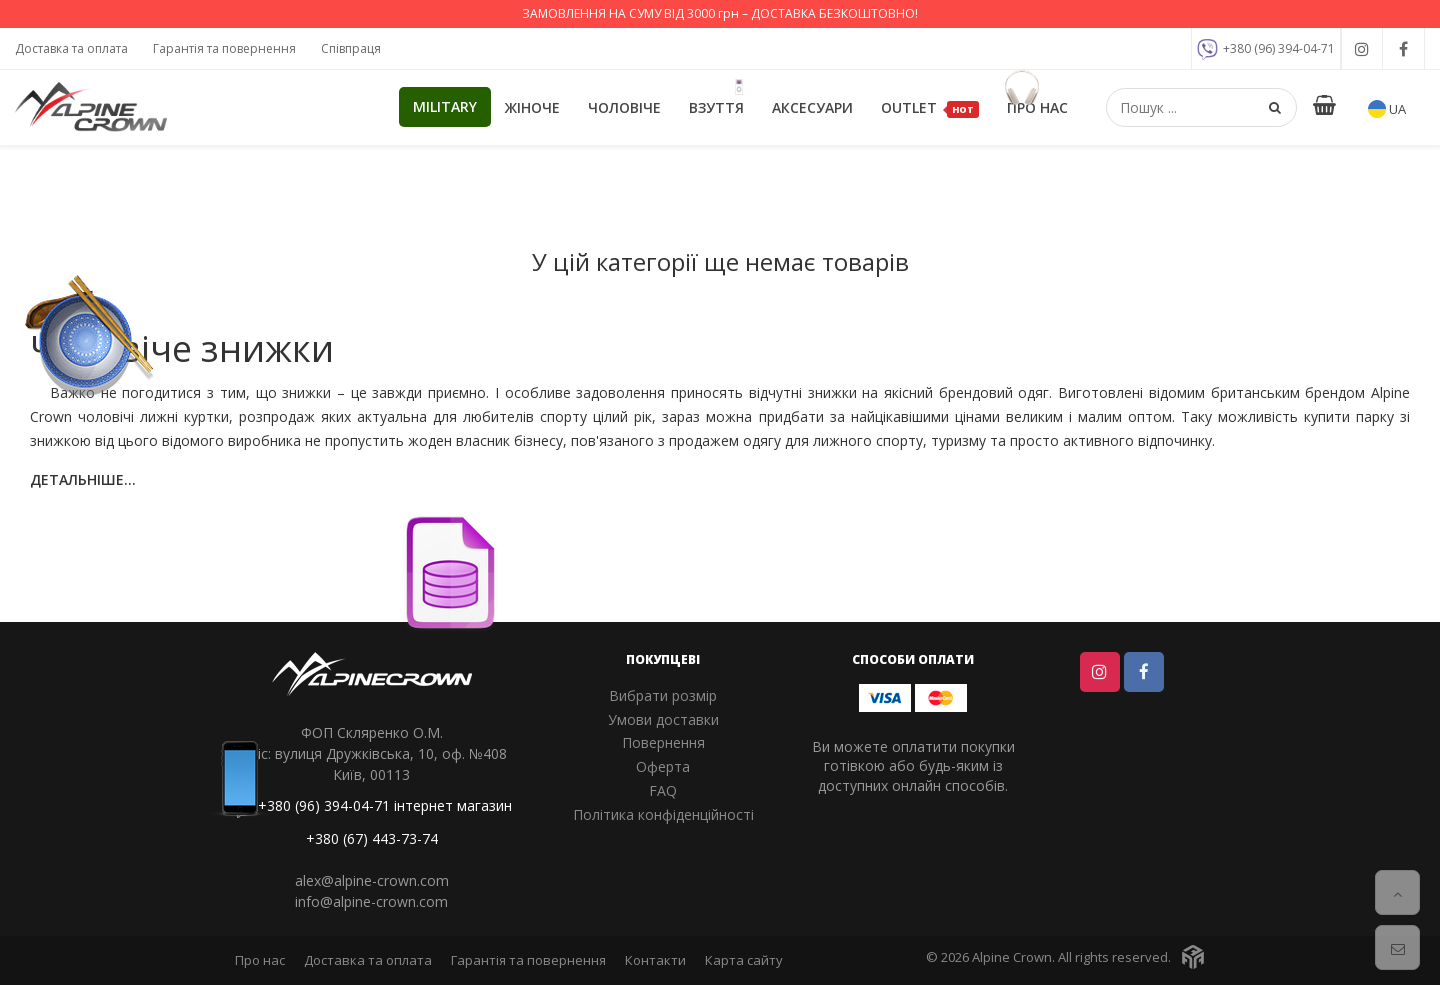  I want to click on iPhone 7 Plus device icon, so click(240, 779).